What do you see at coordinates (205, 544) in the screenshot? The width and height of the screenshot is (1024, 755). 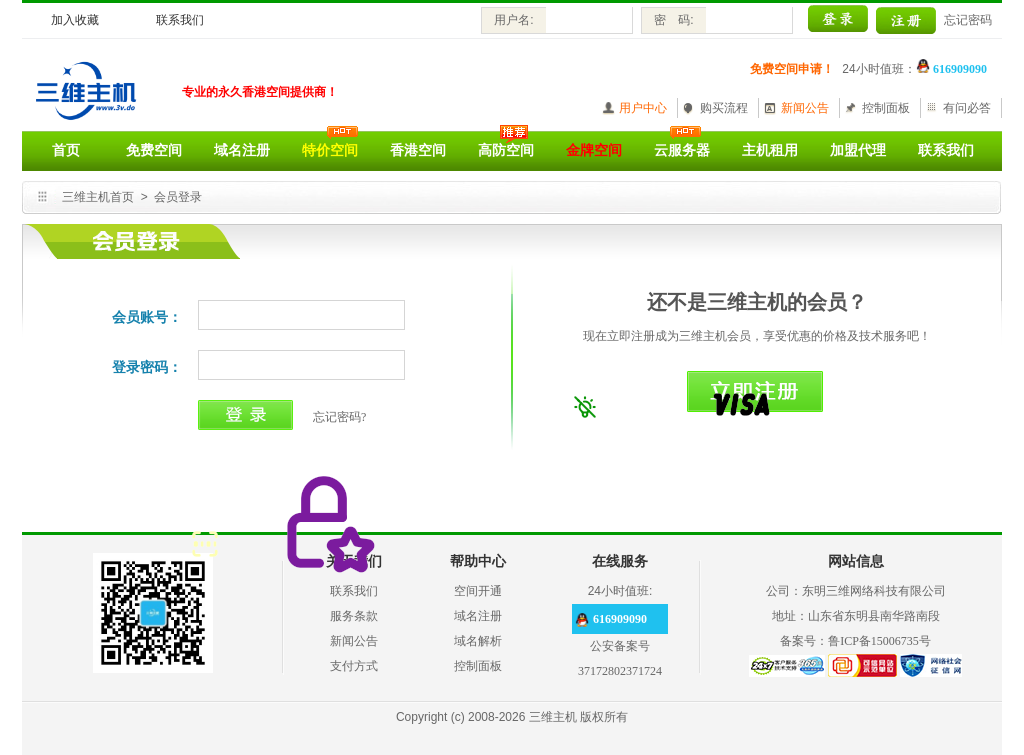 I see `scan a barcode or QR code` at bounding box center [205, 544].